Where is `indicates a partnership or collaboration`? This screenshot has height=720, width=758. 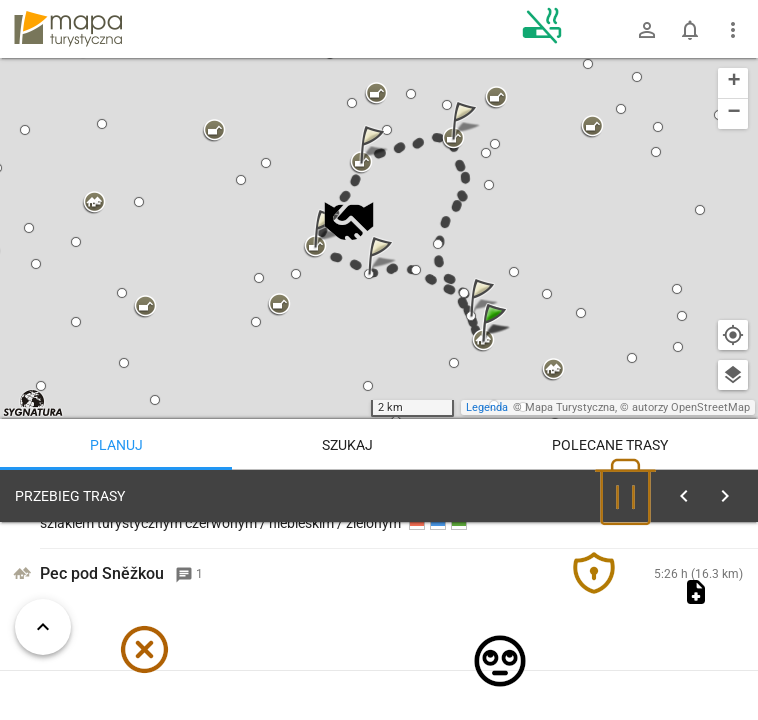 indicates a partnership or collaboration is located at coordinates (349, 221).